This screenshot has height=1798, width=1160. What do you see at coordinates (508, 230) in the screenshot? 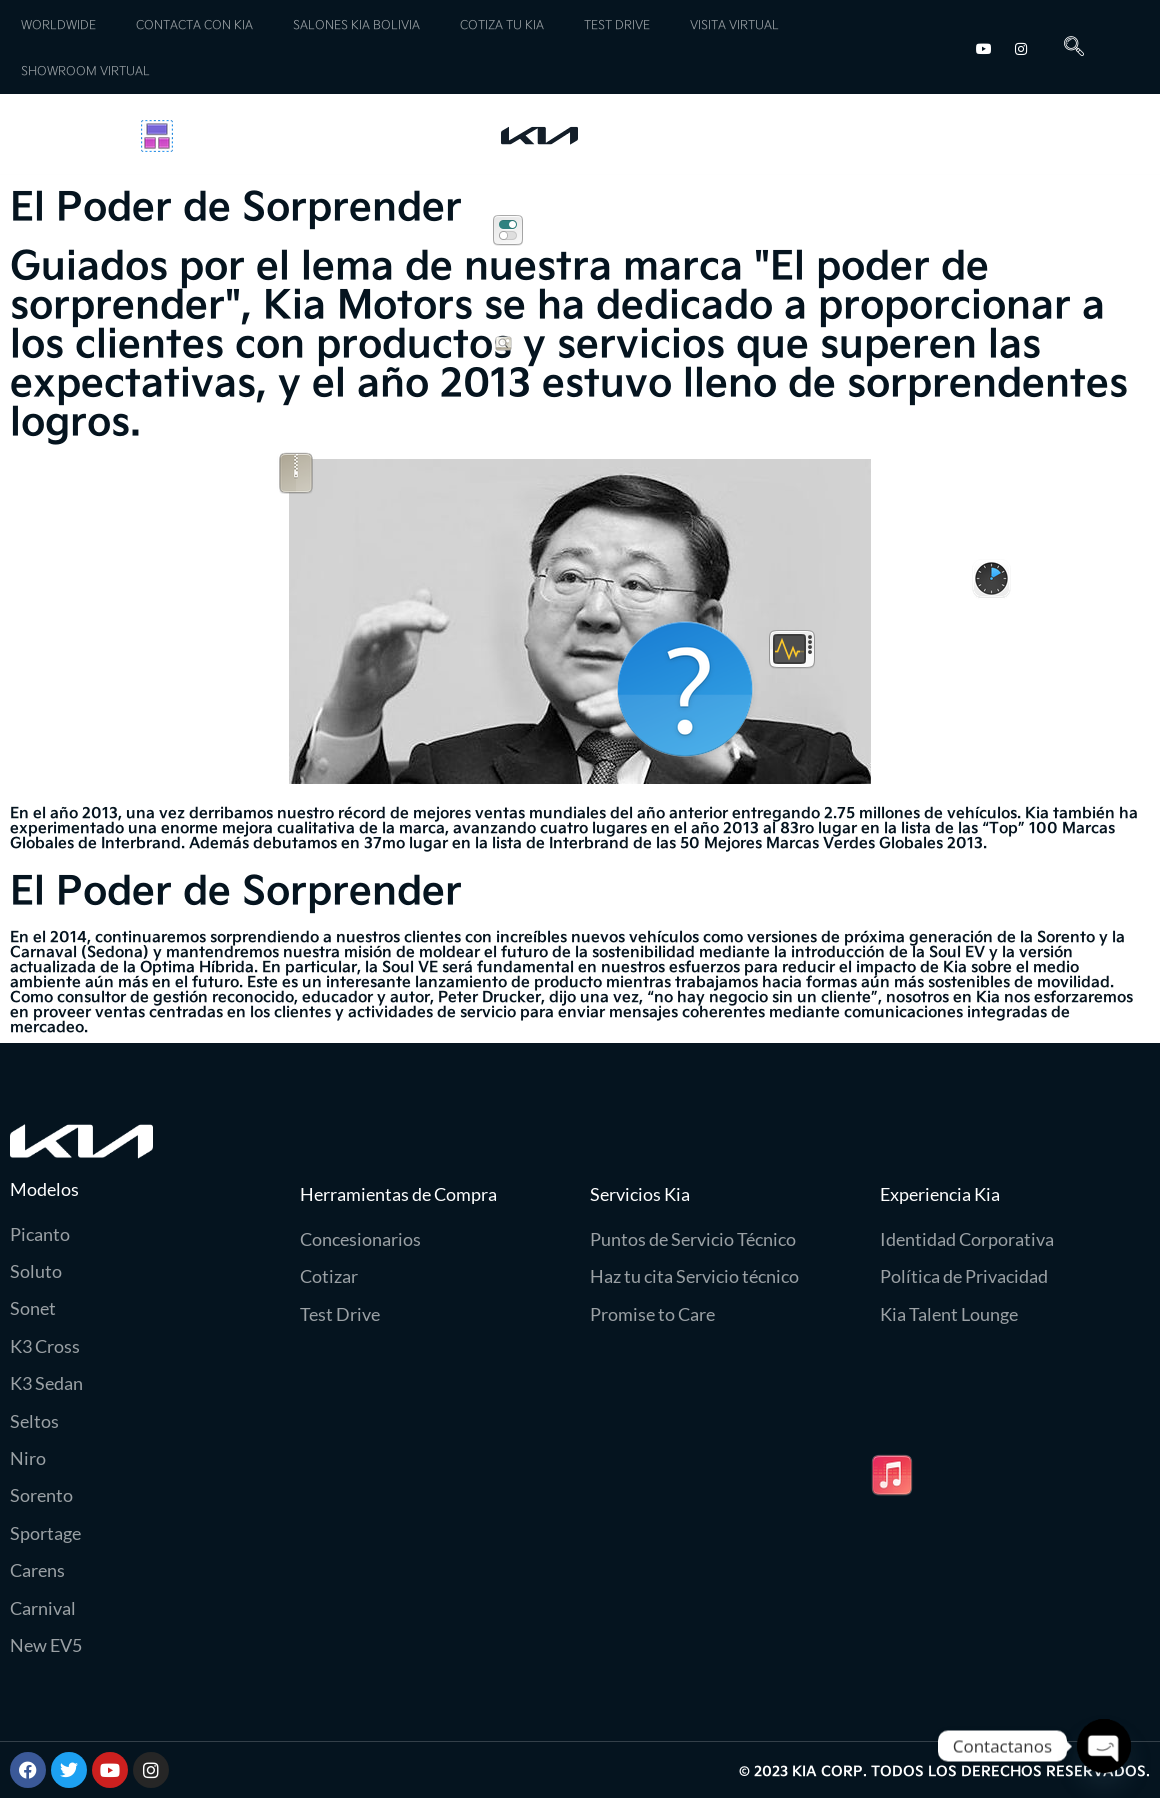
I see `open desktop preferences or settings` at bounding box center [508, 230].